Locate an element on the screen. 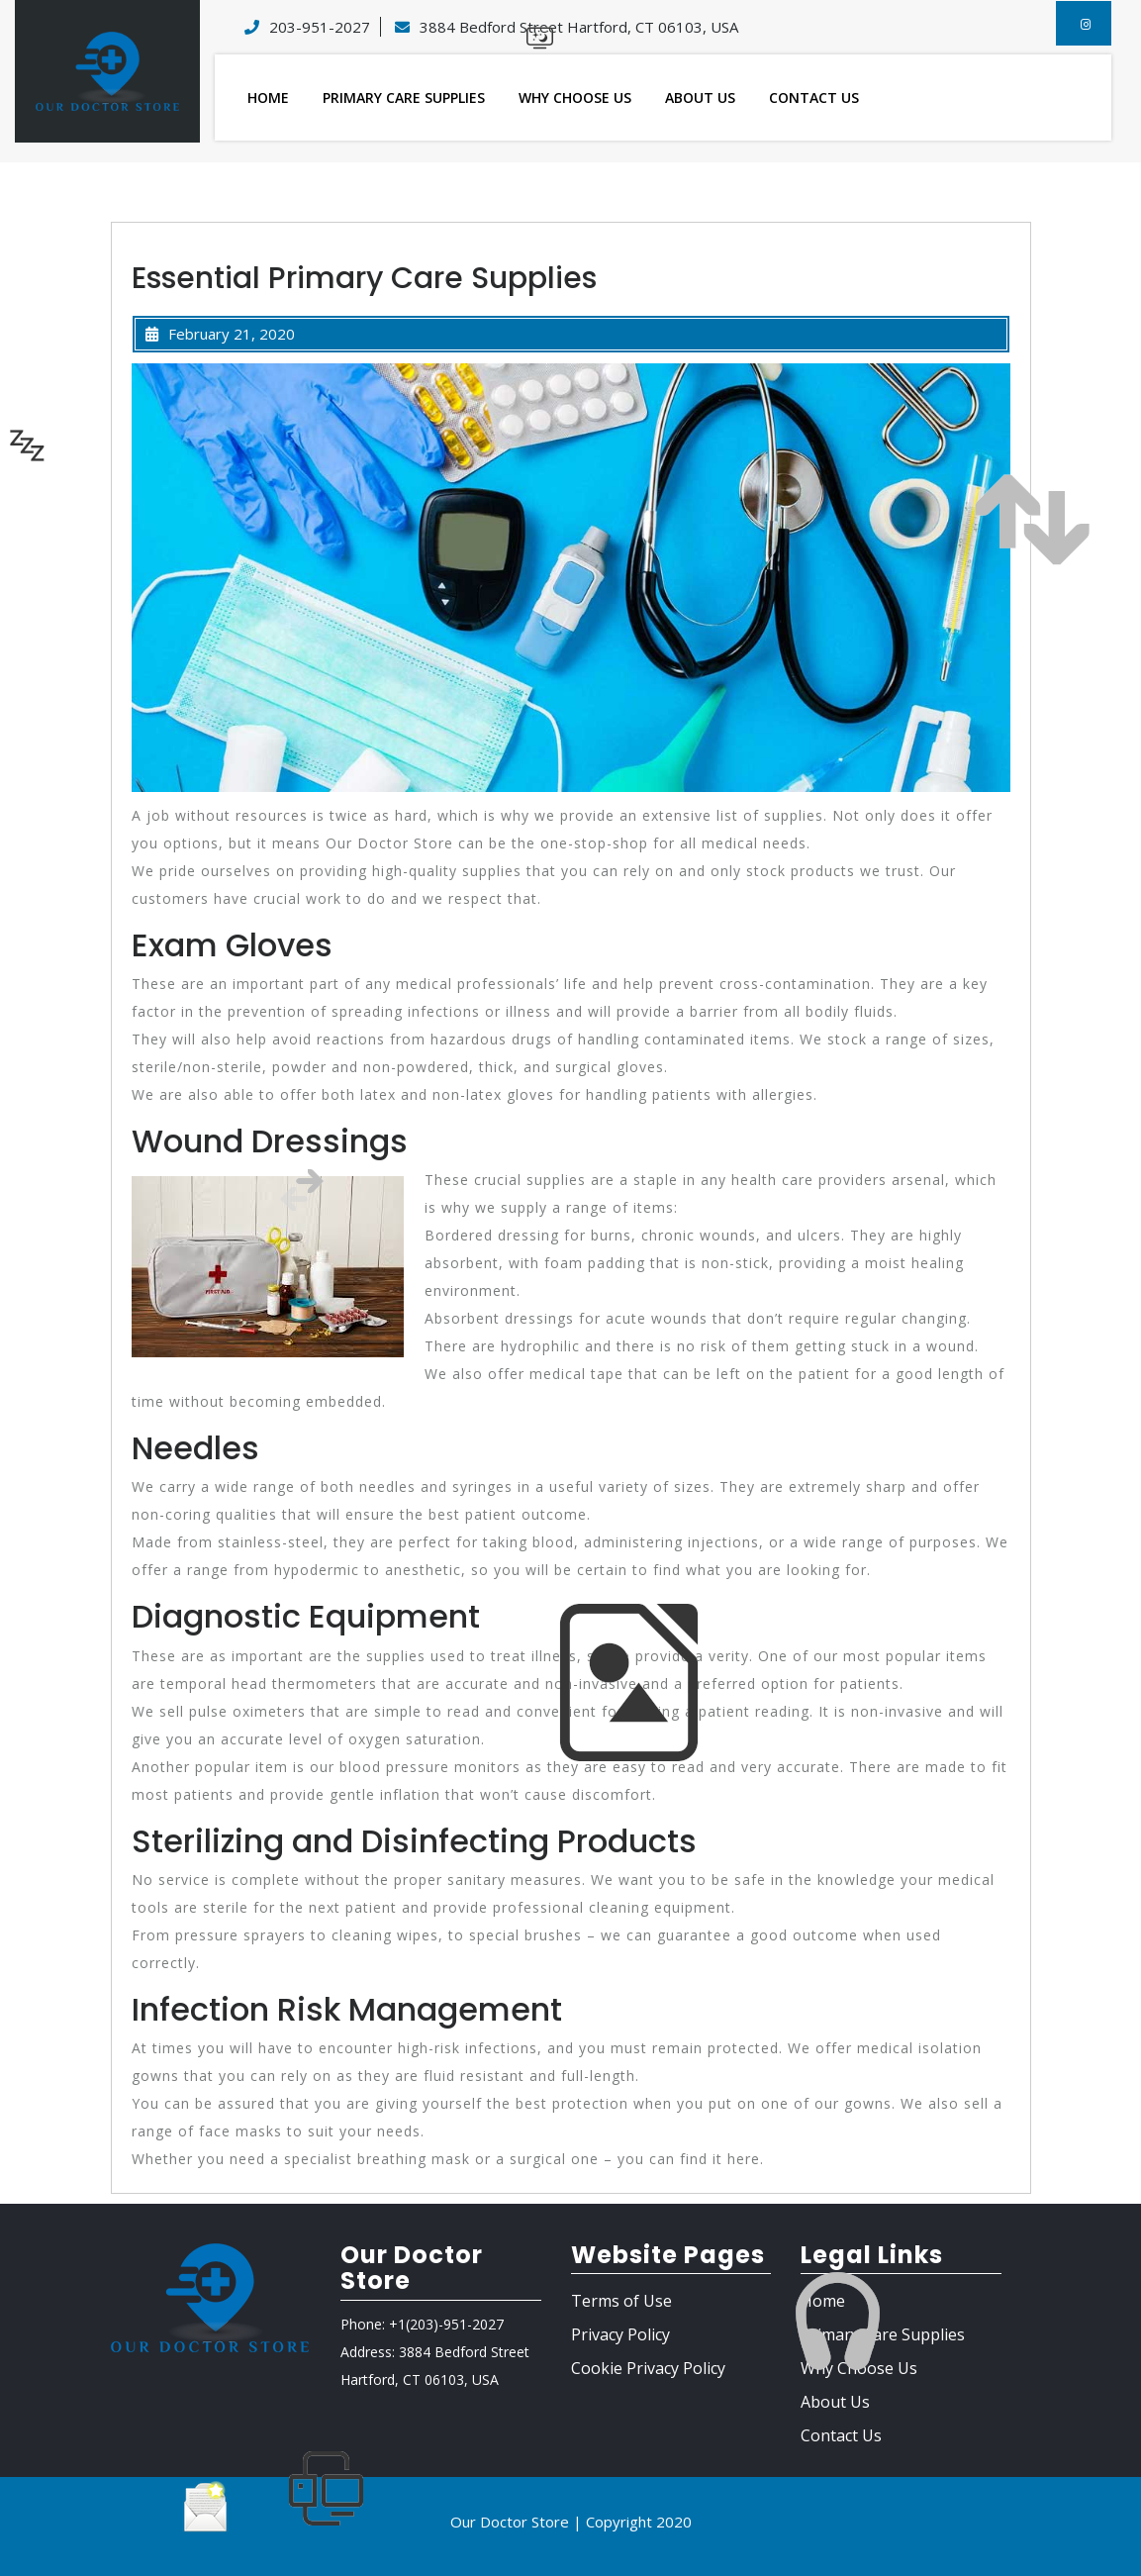  access screensaver settings is located at coordinates (539, 37).